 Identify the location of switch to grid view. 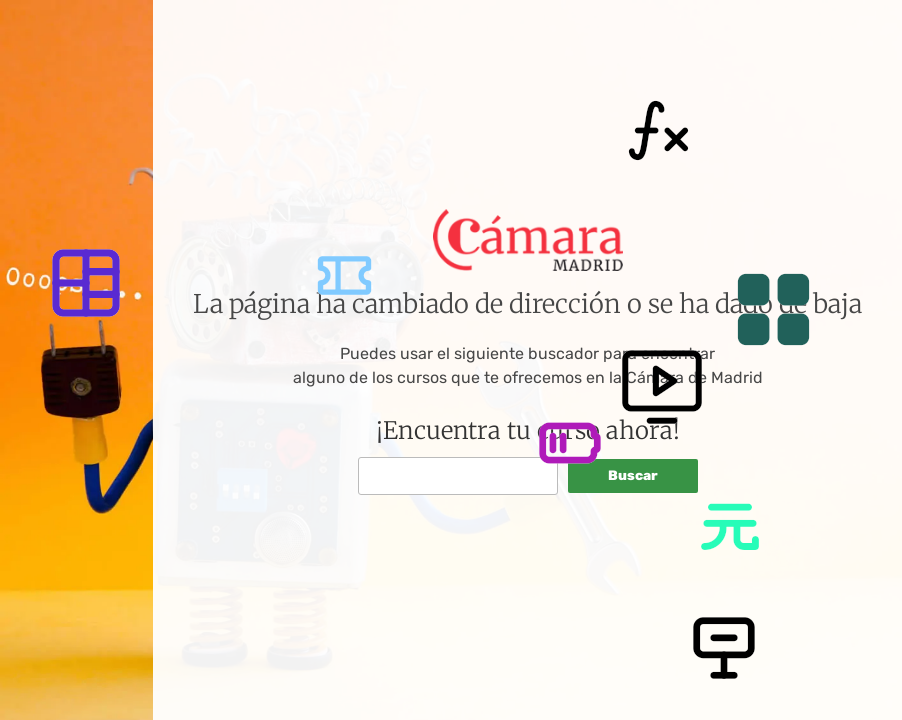
(773, 309).